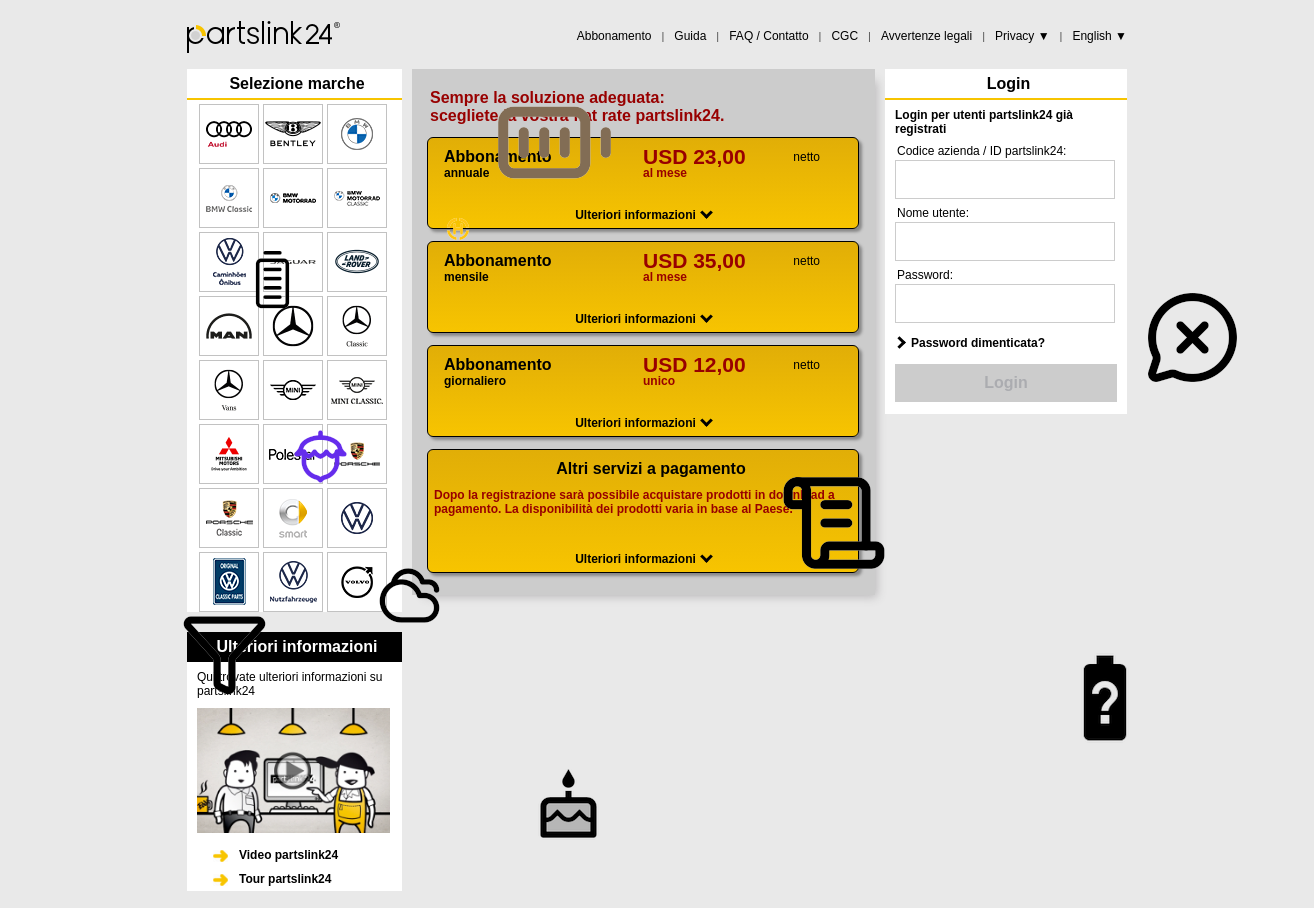 This screenshot has height=908, width=1314. I want to click on filter or sort content, so click(224, 653).